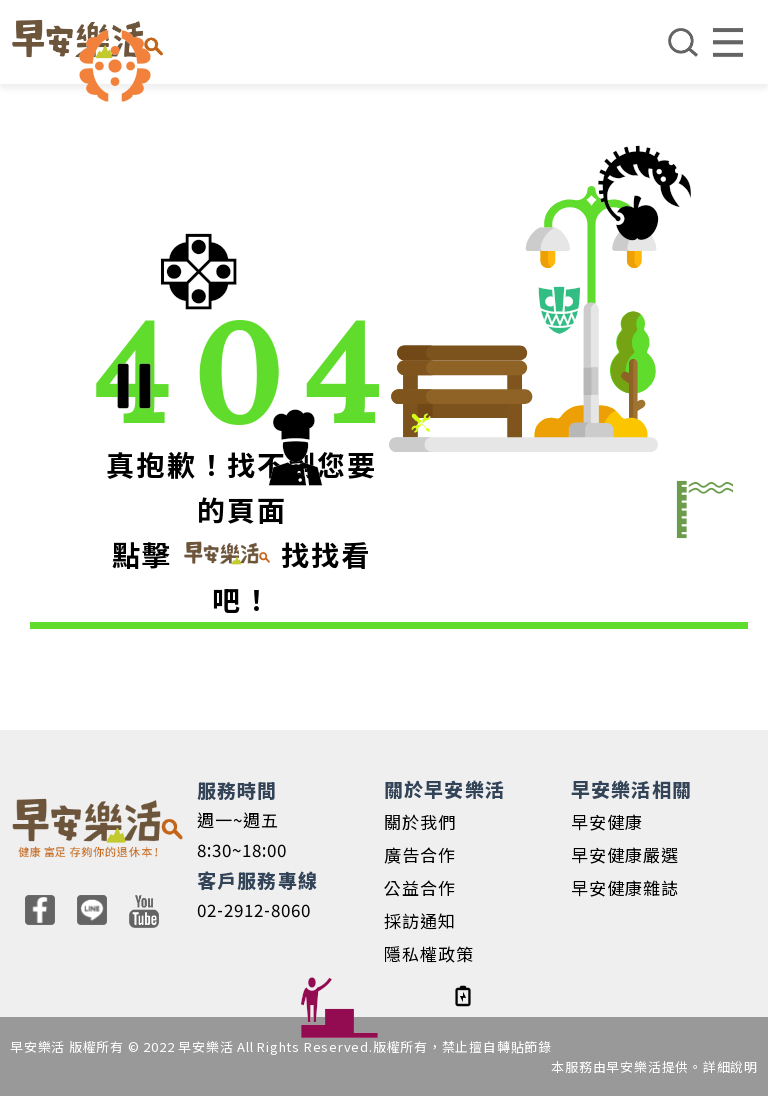 The image size is (768, 1097). What do you see at coordinates (644, 193) in the screenshot?
I see `indicates a pest or infestation in a farming/gardening game` at bounding box center [644, 193].